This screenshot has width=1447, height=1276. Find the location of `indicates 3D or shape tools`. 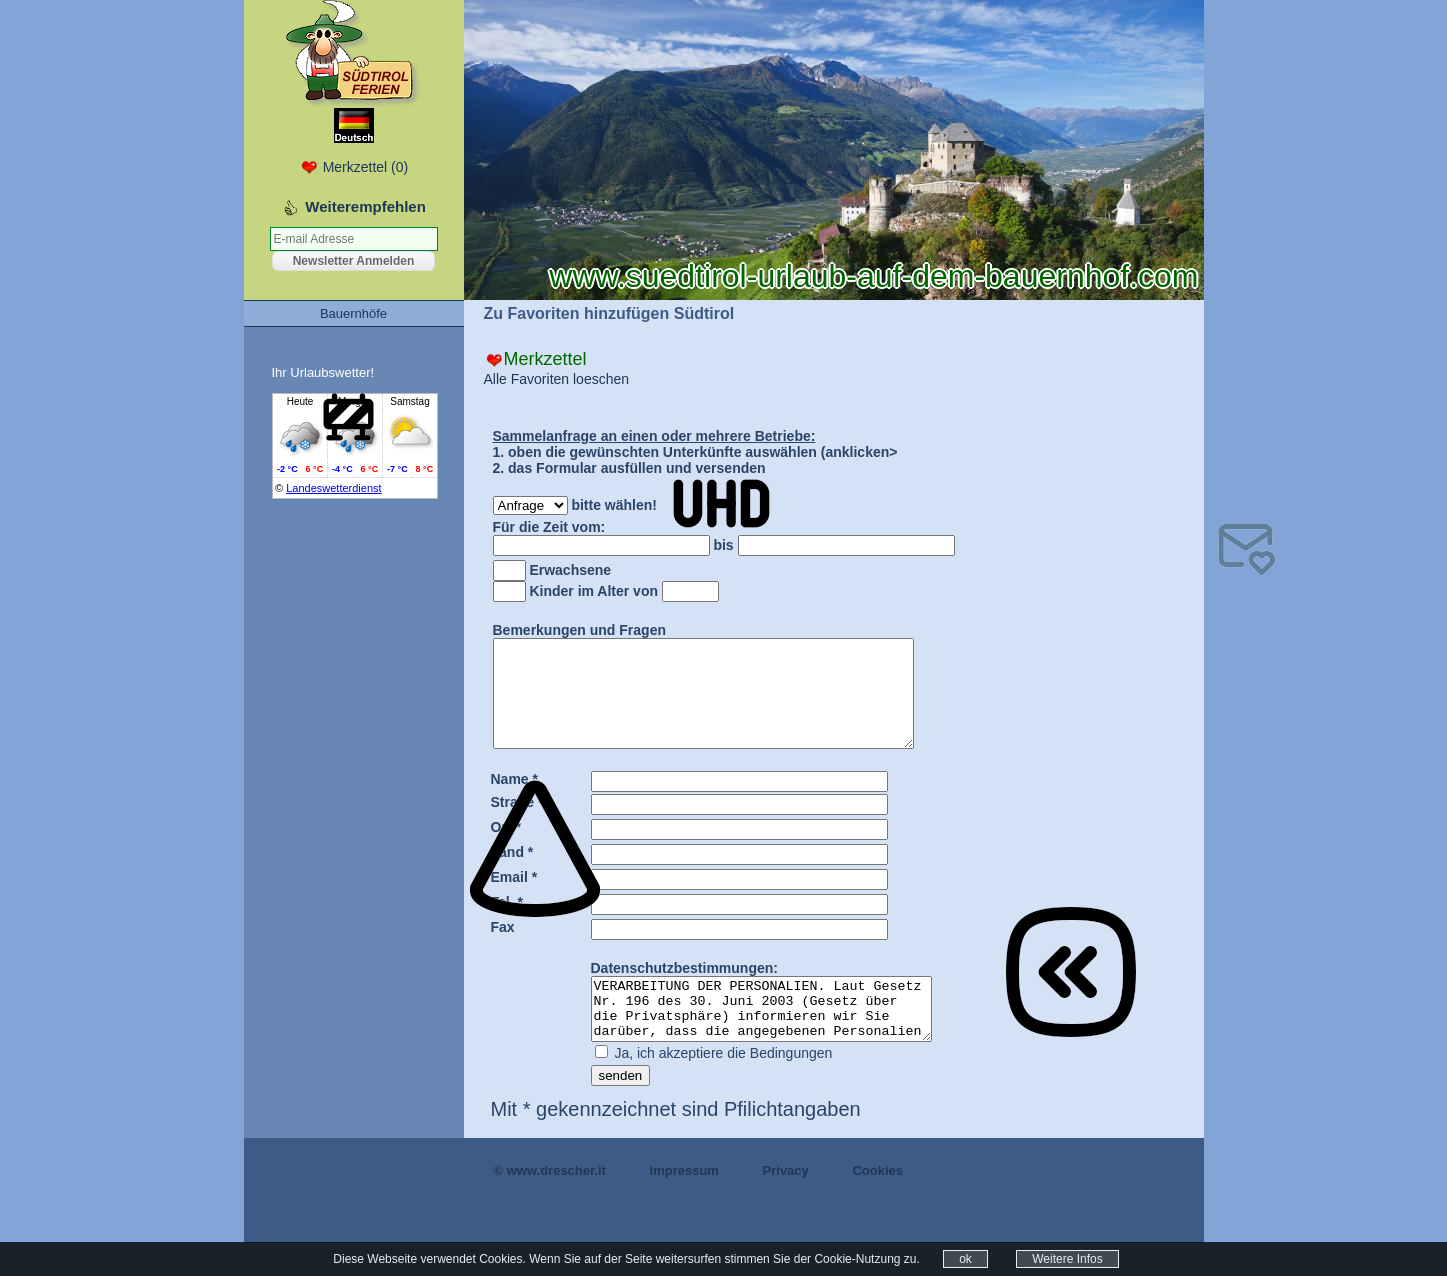

indicates 3D or shape tools is located at coordinates (535, 852).